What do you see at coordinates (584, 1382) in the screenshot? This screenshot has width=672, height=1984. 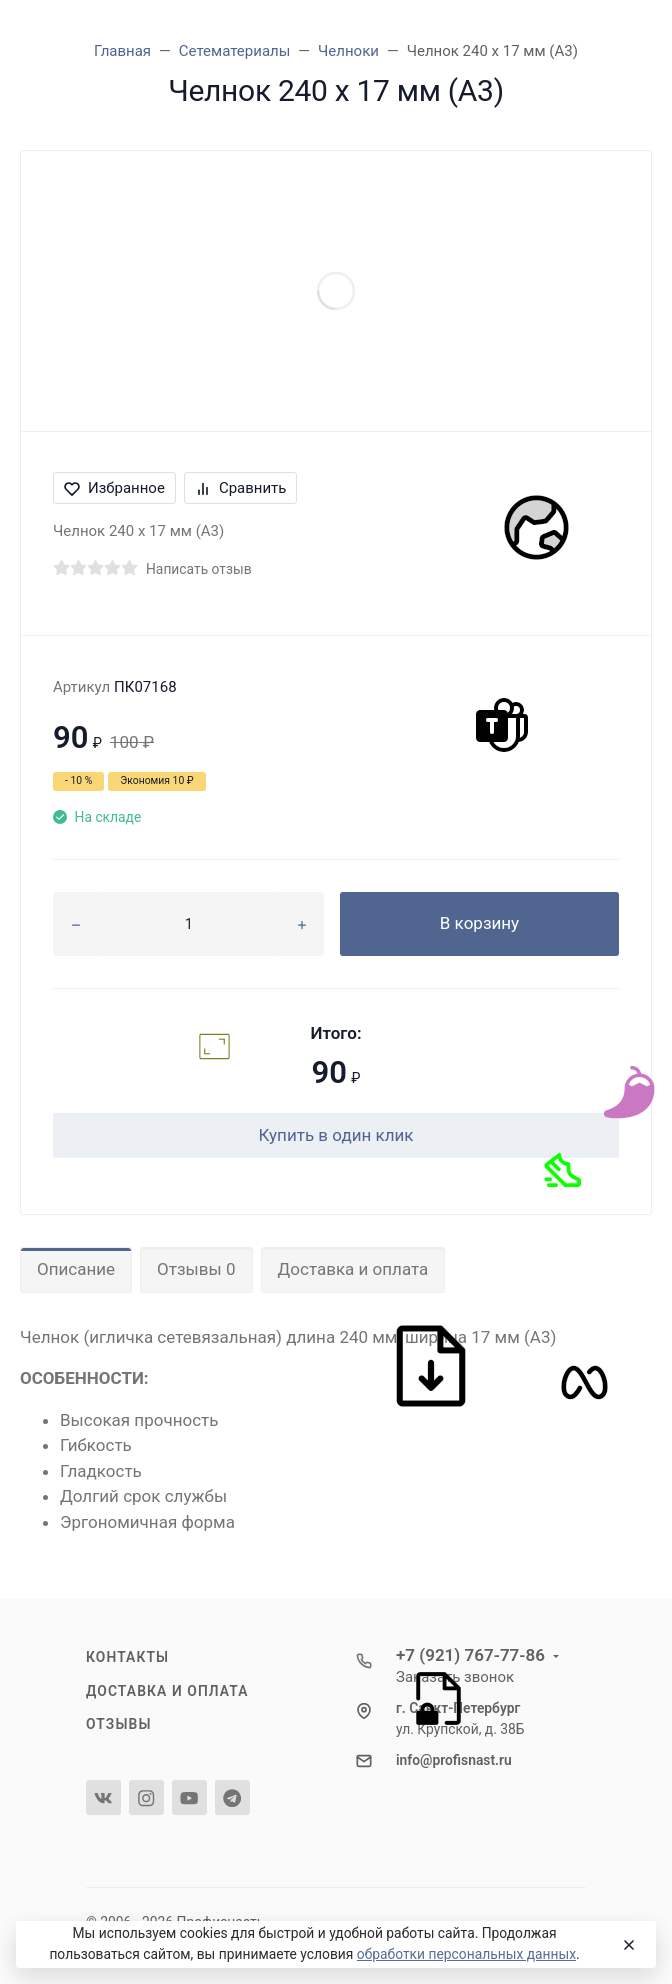 I see `Meta company logo` at bounding box center [584, 1382].